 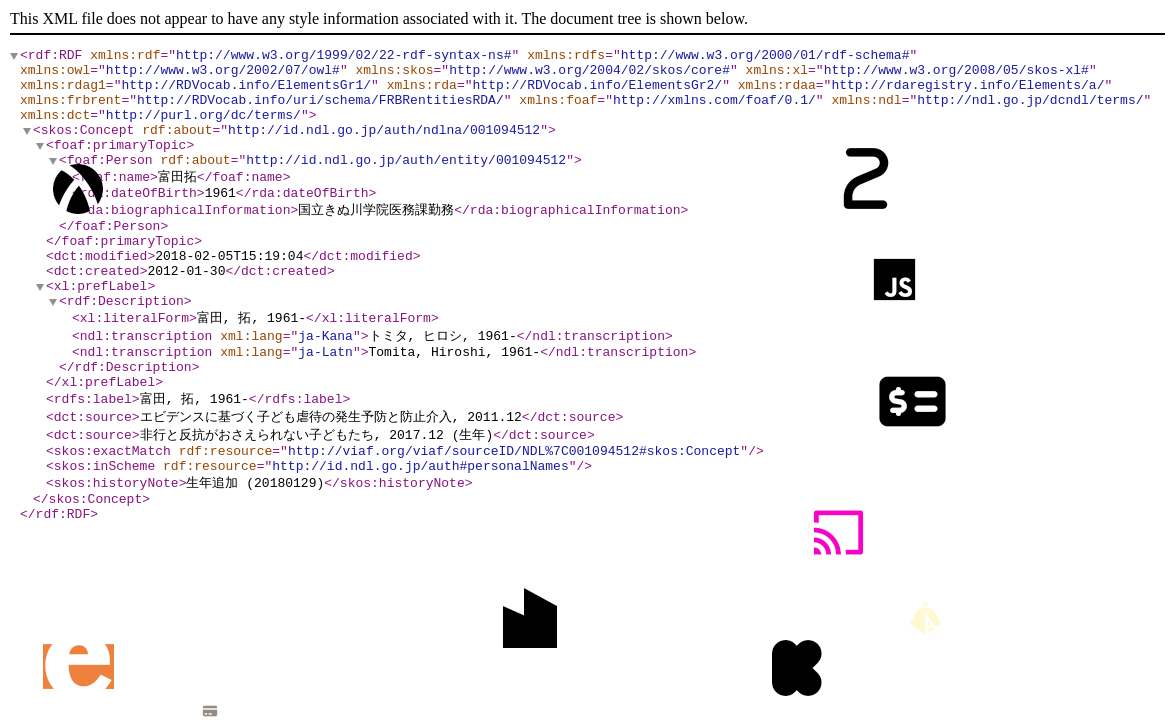 What do you see at coordinates (838, 532) in the screenshot?
I see `cast media to a nearby device` at bounding box center [838, 532].